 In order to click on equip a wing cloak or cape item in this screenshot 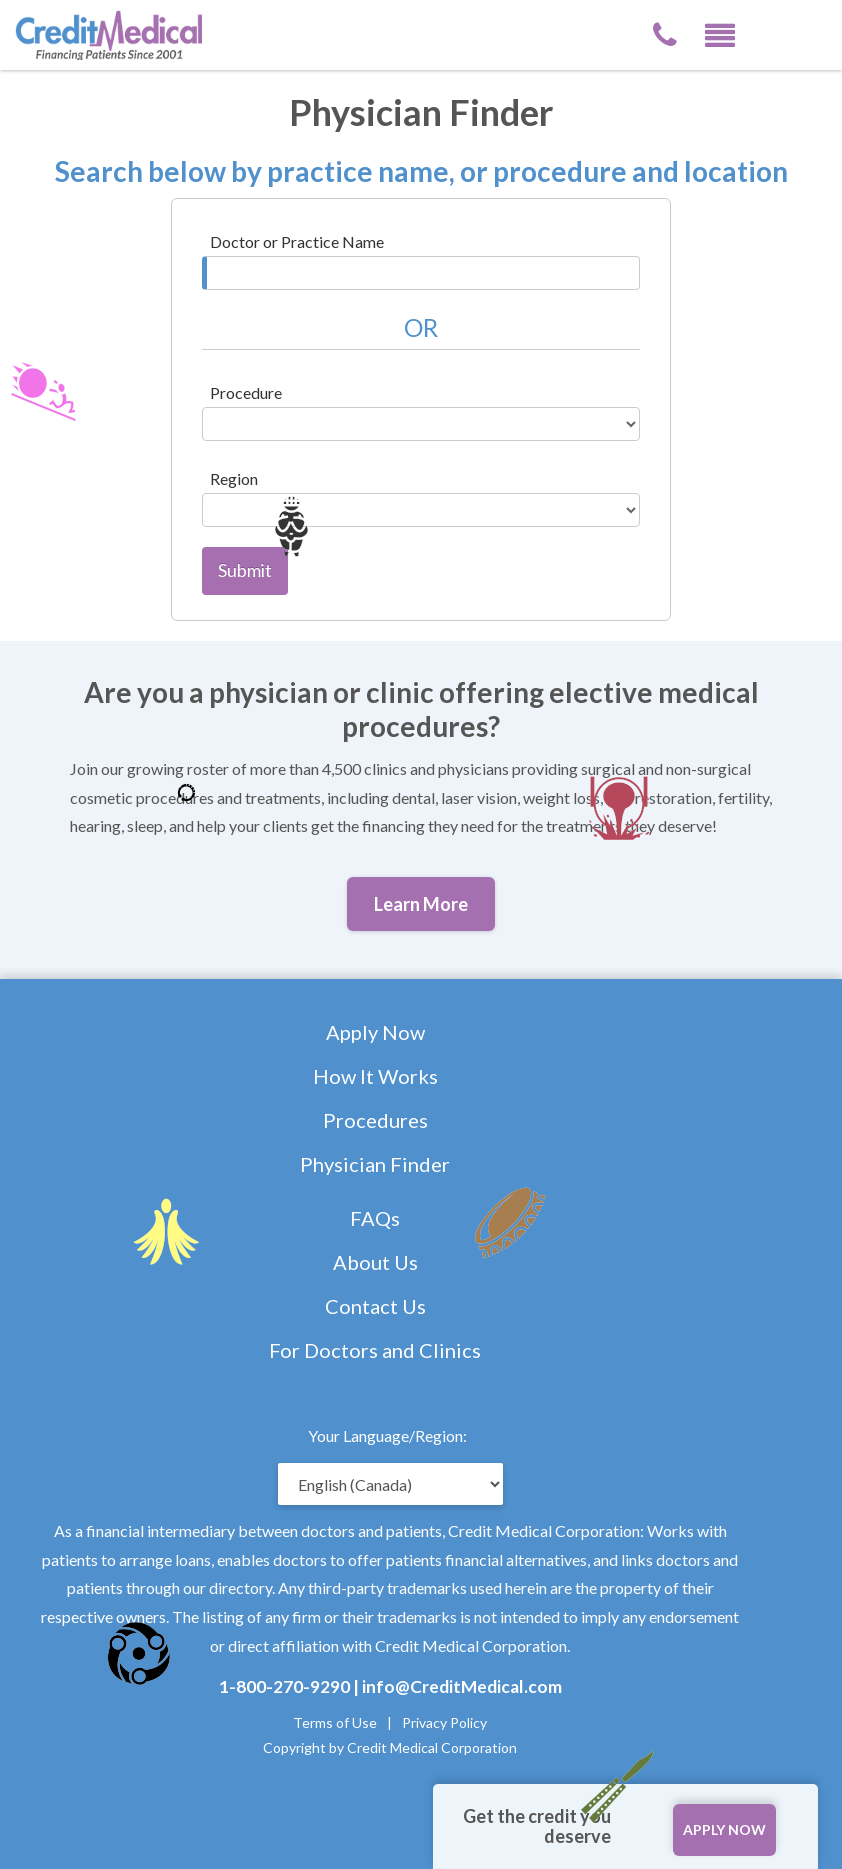, I will do `click(166, 1231)`.